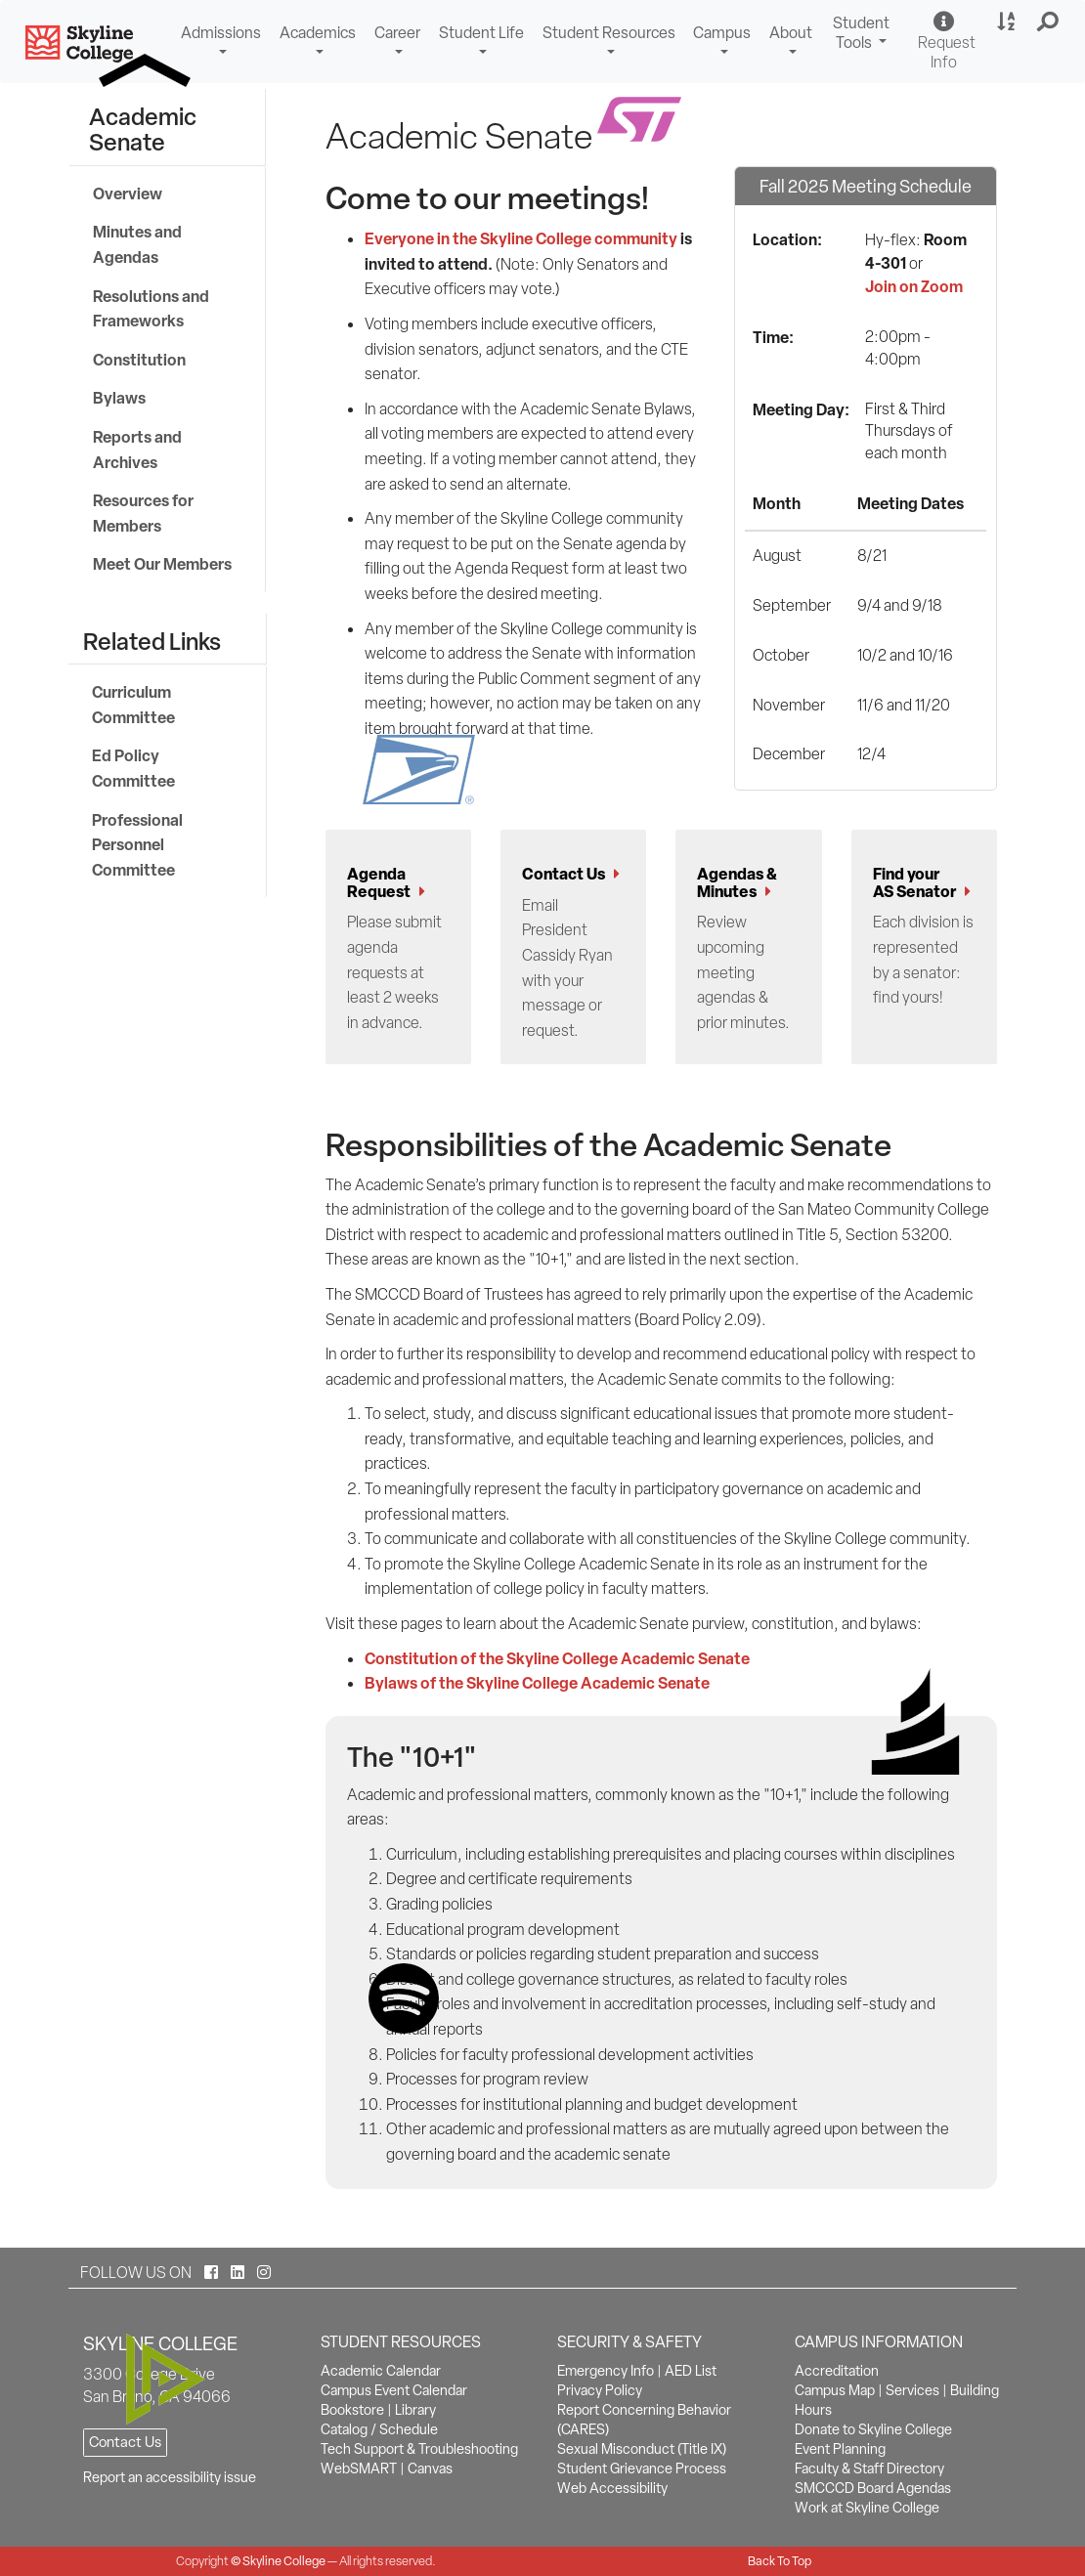  What do you see at coordinates (404, 1998) in the screenshot?
I see `open Spotify` at bounding box center [404, 1998].